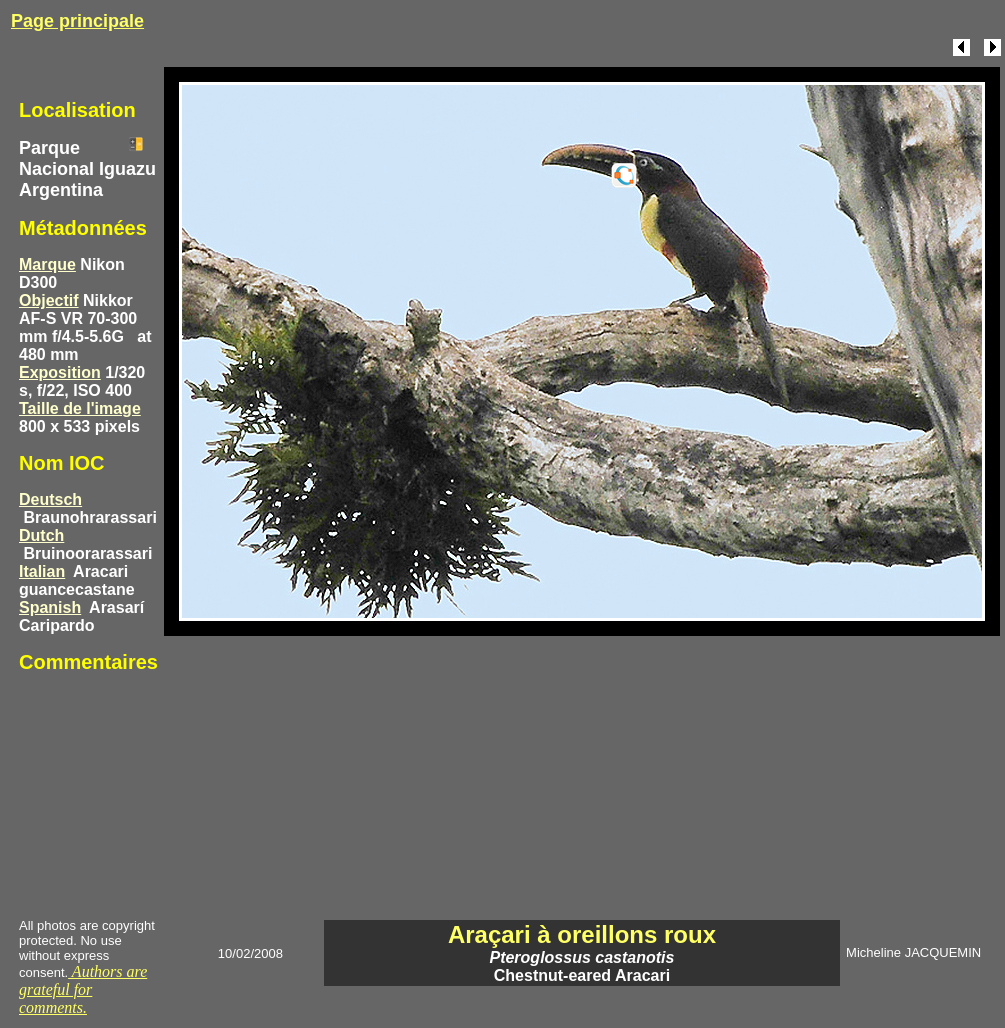  Describe the element at coordinates (624, 175) in the screenshot. I see `open GNU Octave numerical computing application` at that location.